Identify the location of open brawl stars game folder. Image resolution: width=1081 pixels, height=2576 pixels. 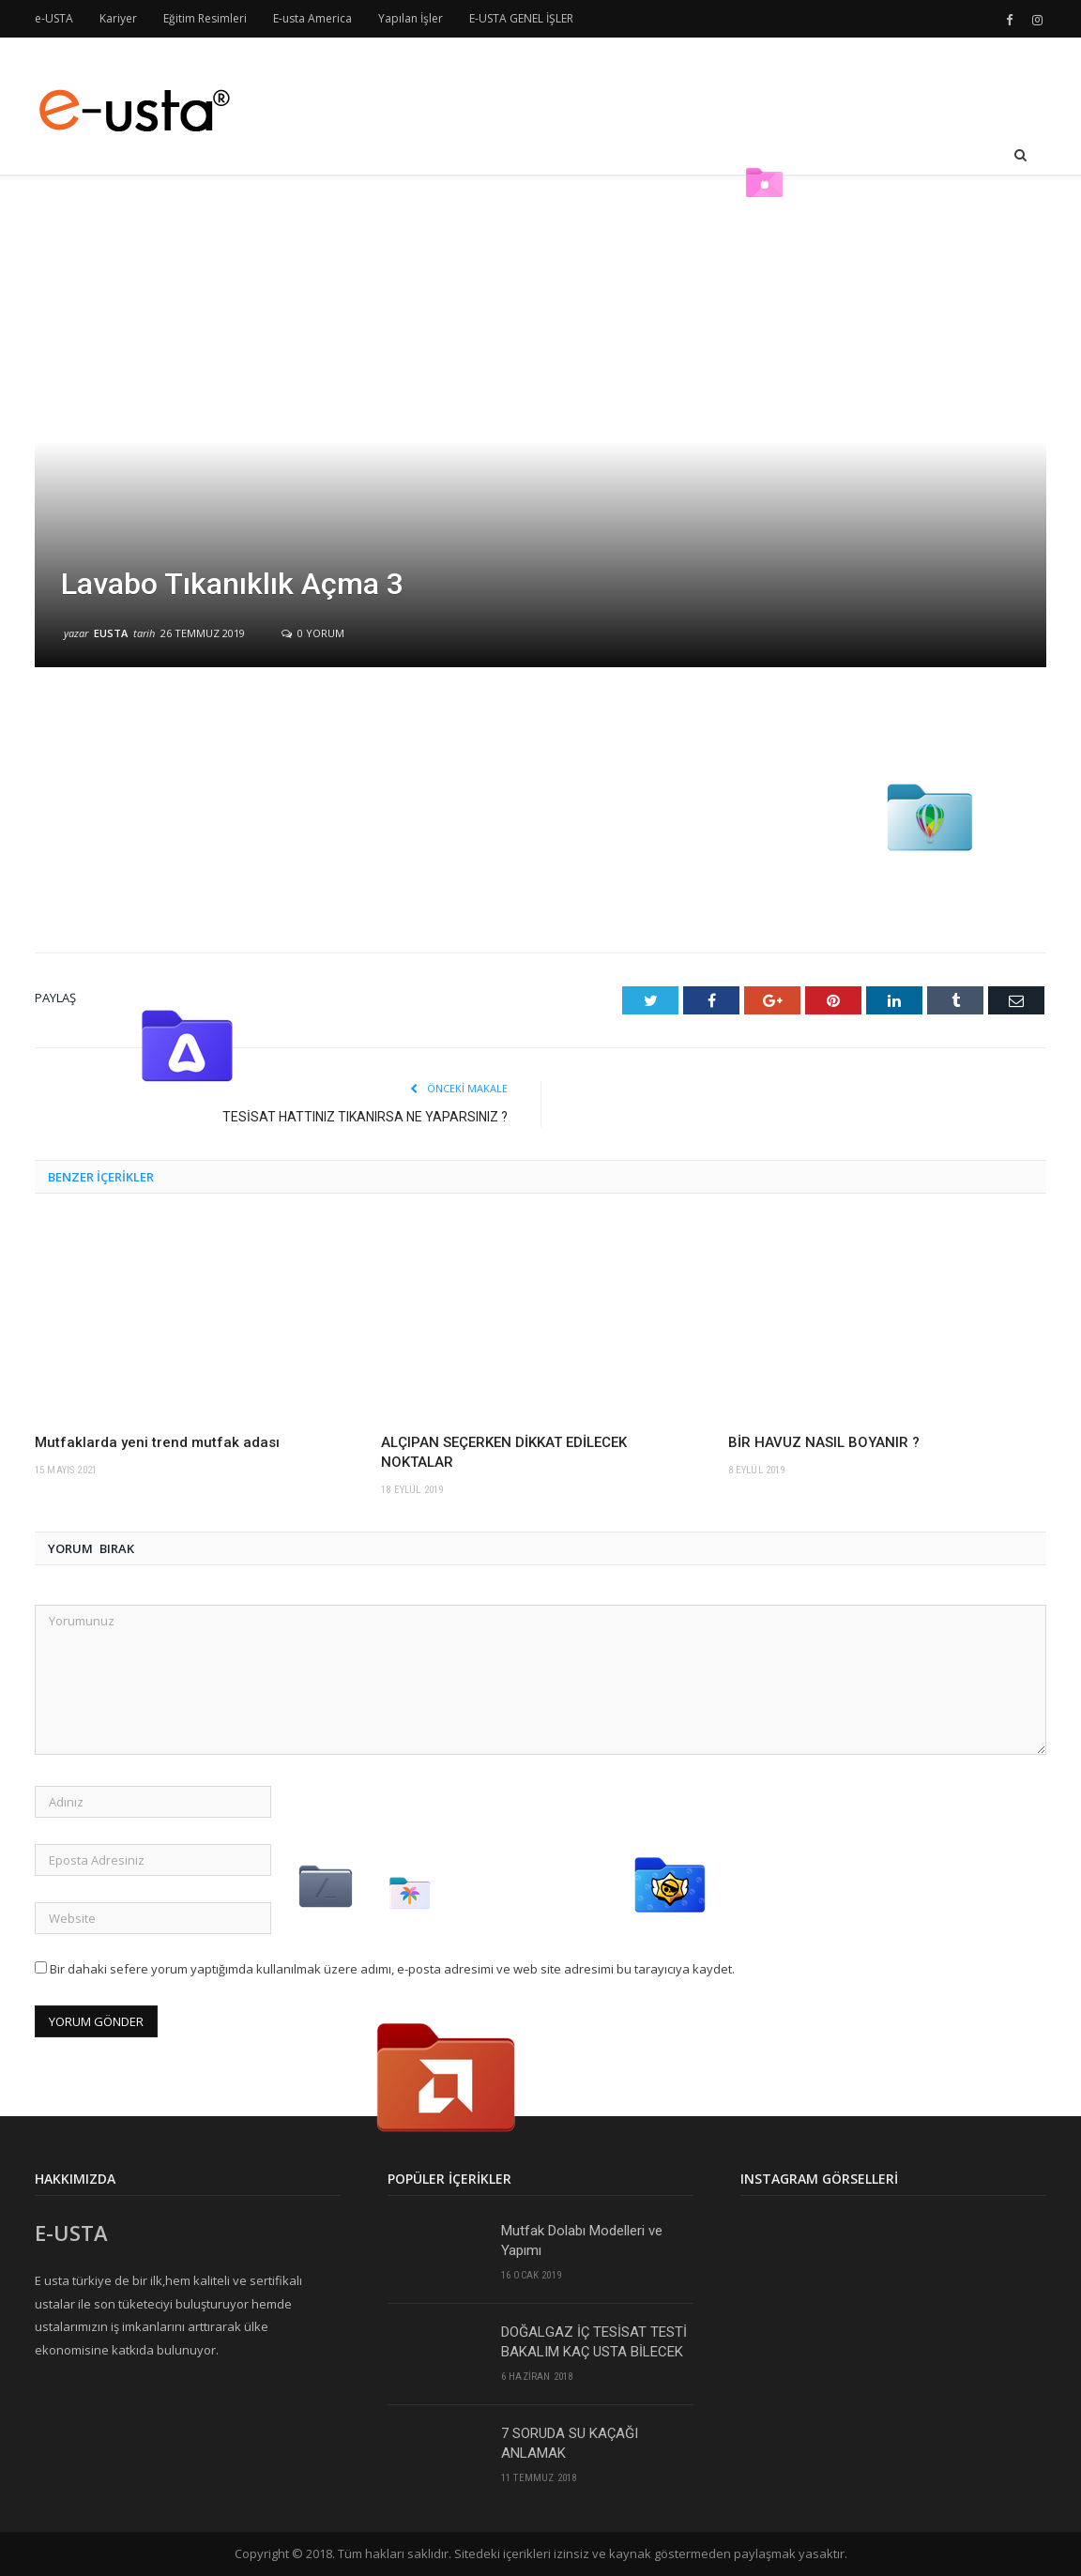
(669, 1886).